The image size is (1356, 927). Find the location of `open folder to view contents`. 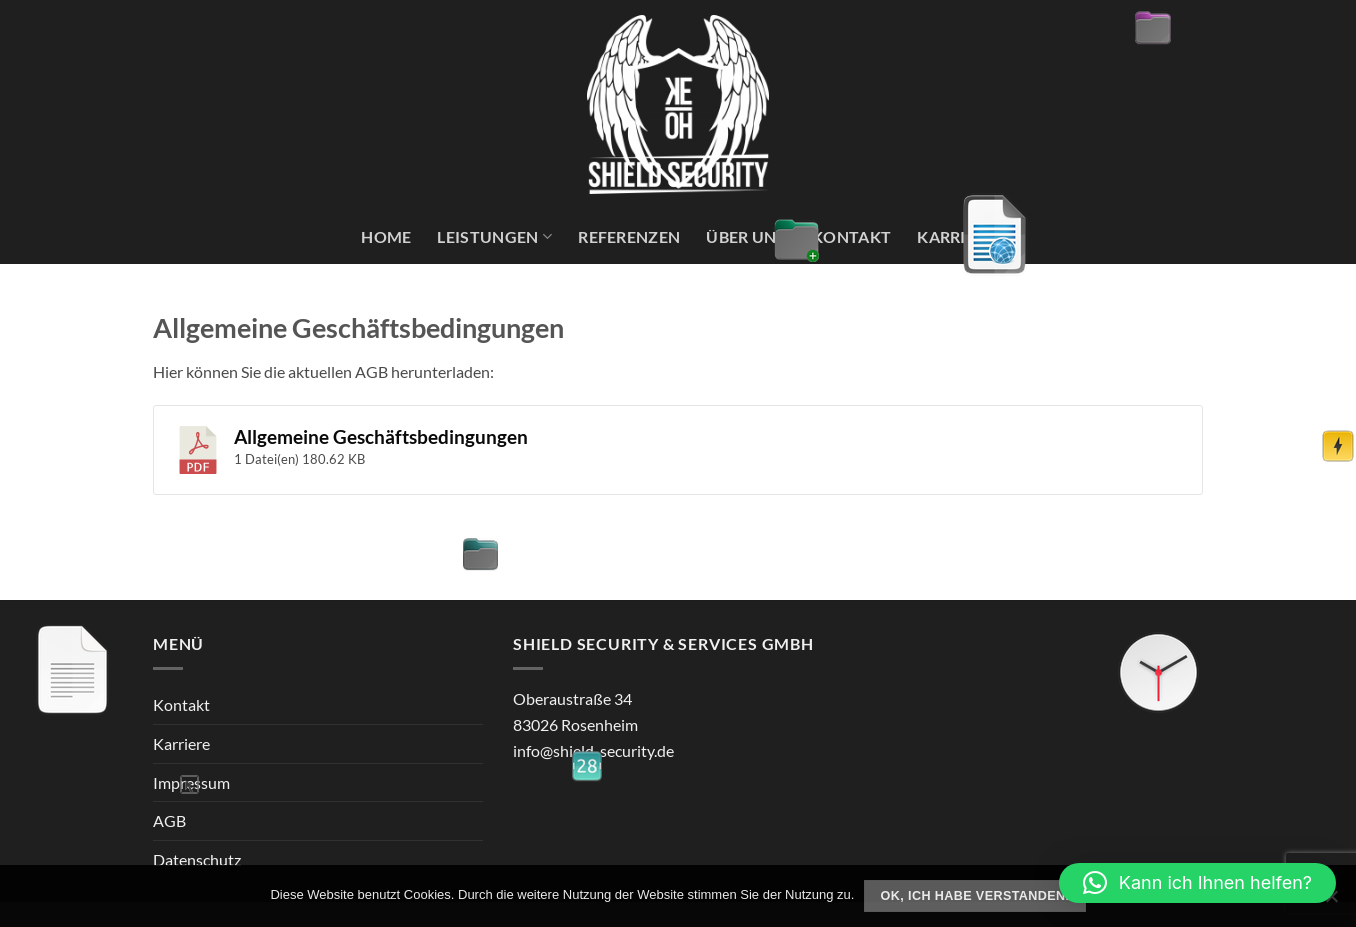

open folder to view contents is located at coordinates (1153, 27).